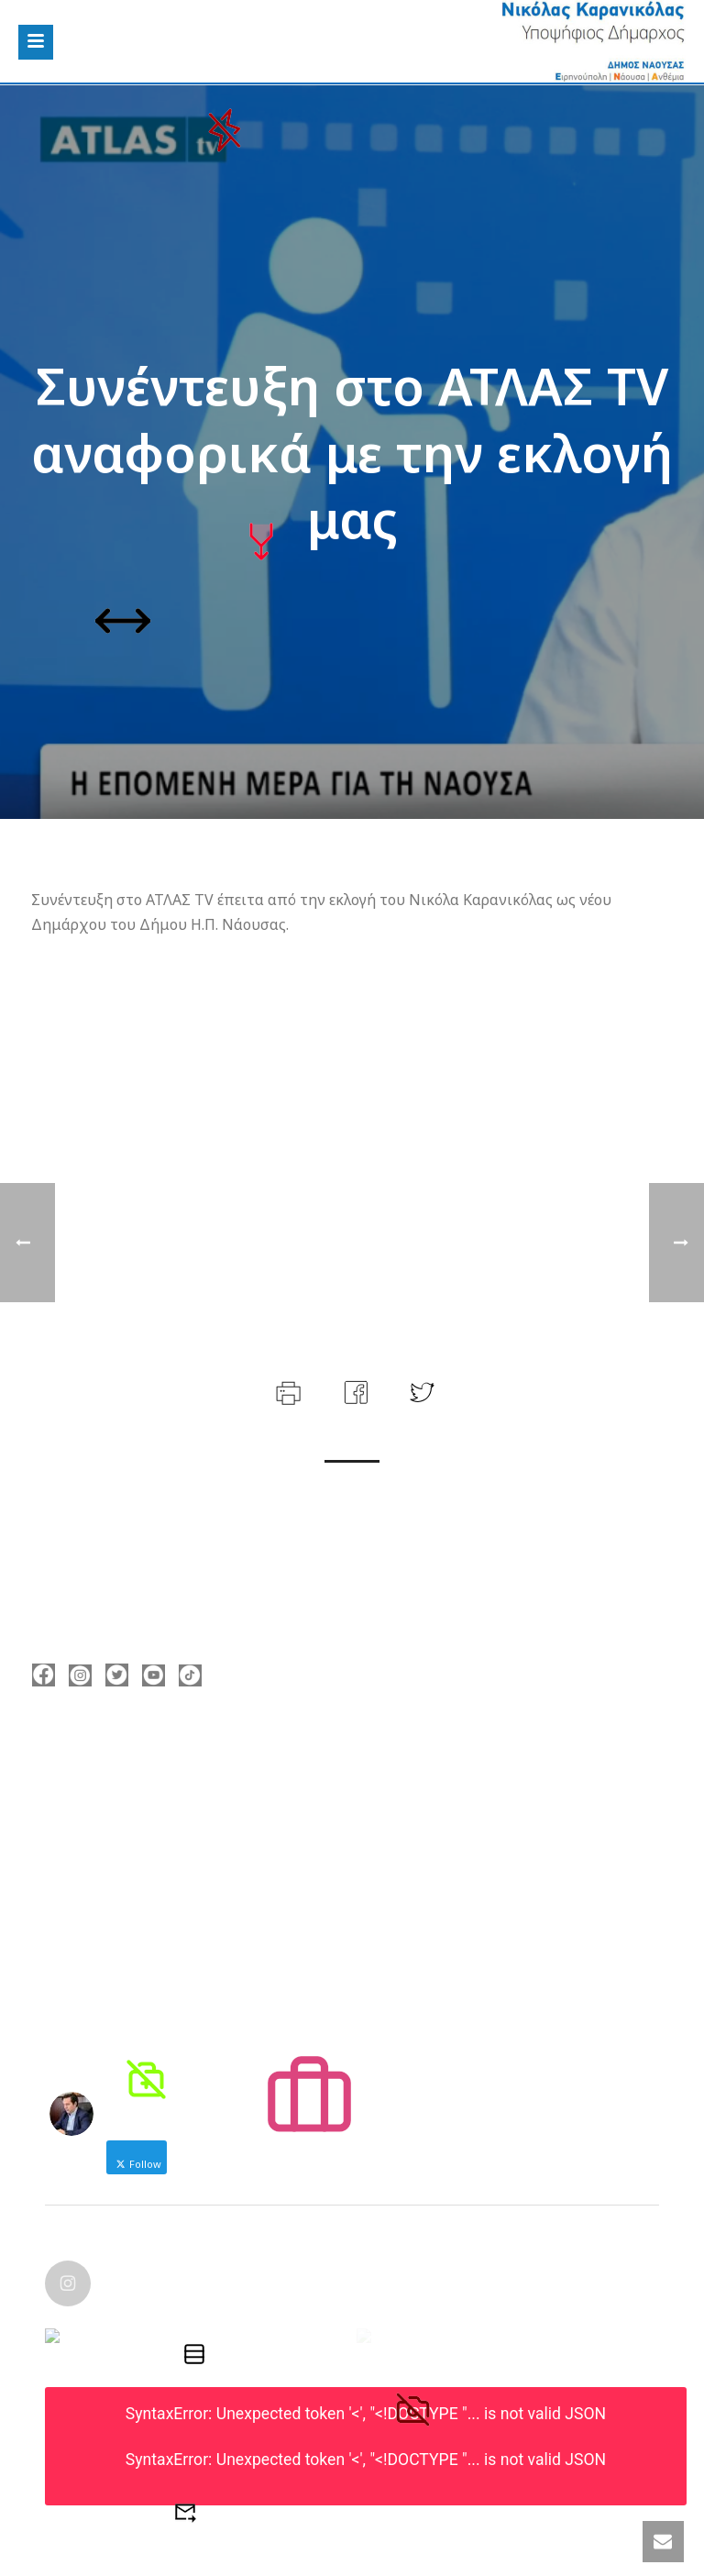  Describe the element at coordinates (146, 2079) in the screenshot. I see `first aid or medical services unavailable` at that location.